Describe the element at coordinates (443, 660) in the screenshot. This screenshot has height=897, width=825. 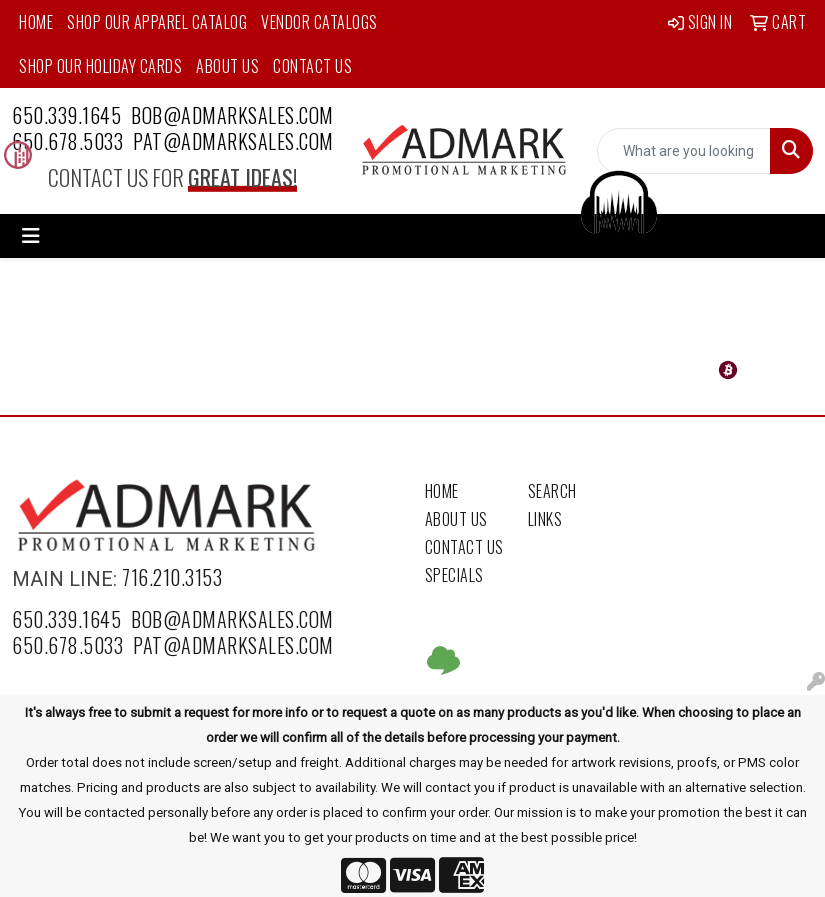
I see `simplelocalize logo - translation management platform` at that location.